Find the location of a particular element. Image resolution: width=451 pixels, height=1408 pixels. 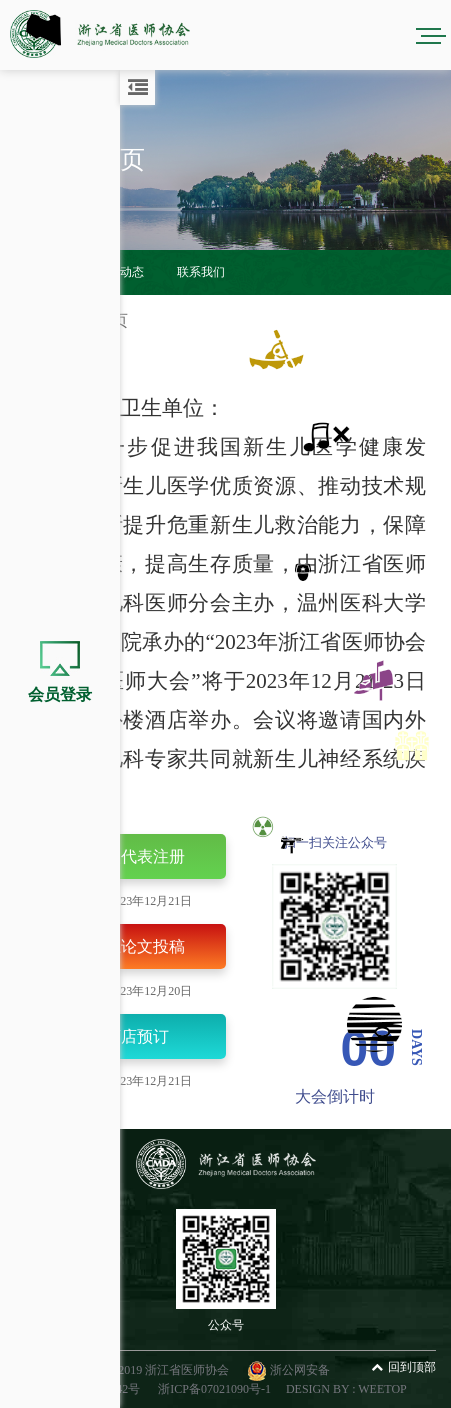

jupiter planet icon in a space or astronomy app is located at coordinates (374, 1024).